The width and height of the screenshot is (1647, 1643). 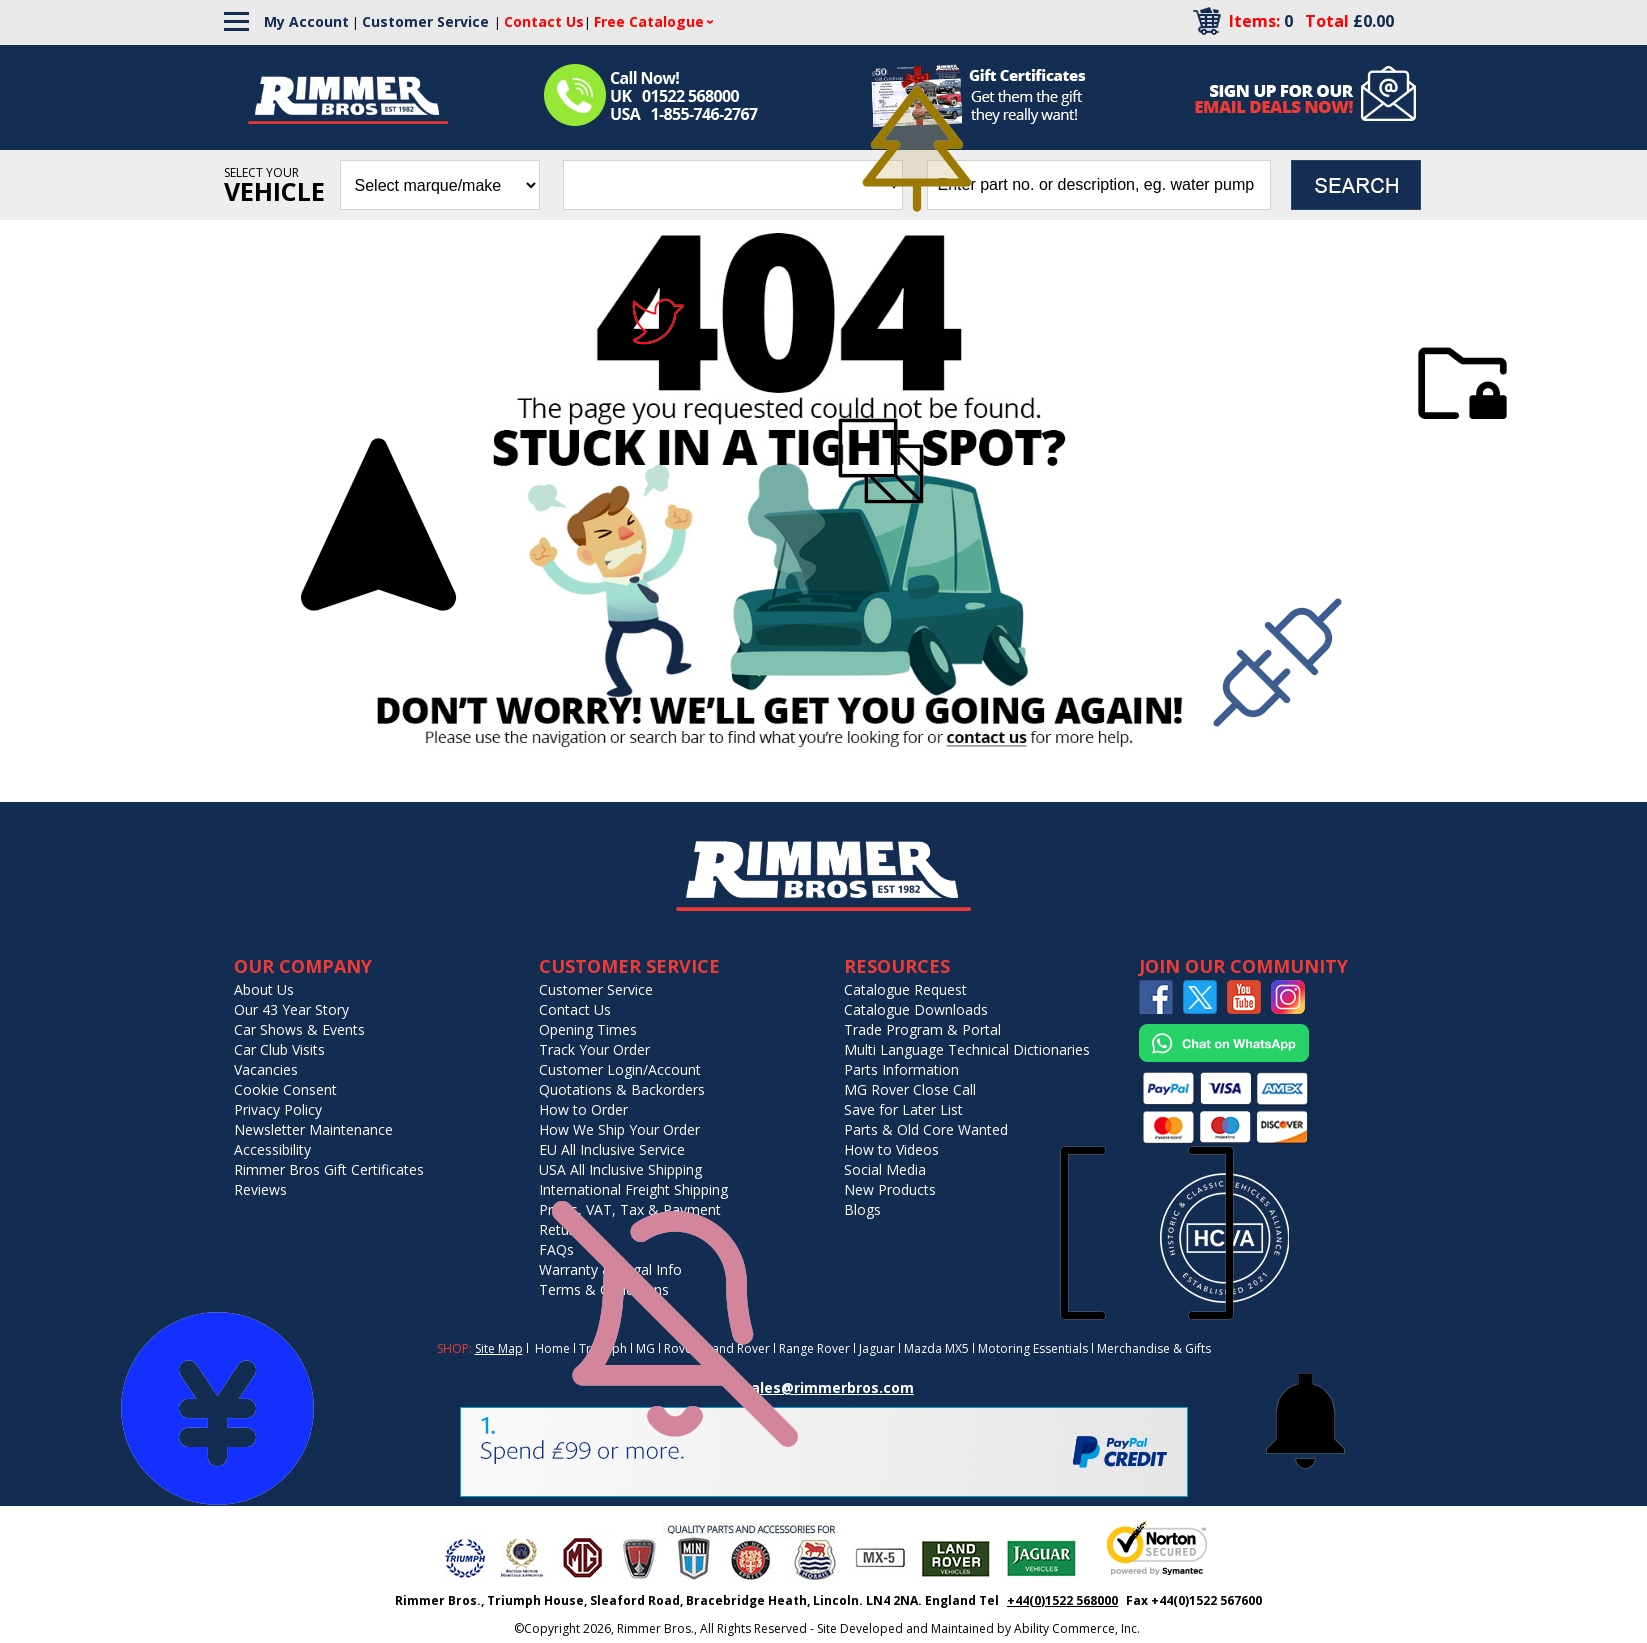 What do you see at coordinates (1277, 662) in the screenshot?
I see `connect or establish a connection` at bounding box center [1277, 662].